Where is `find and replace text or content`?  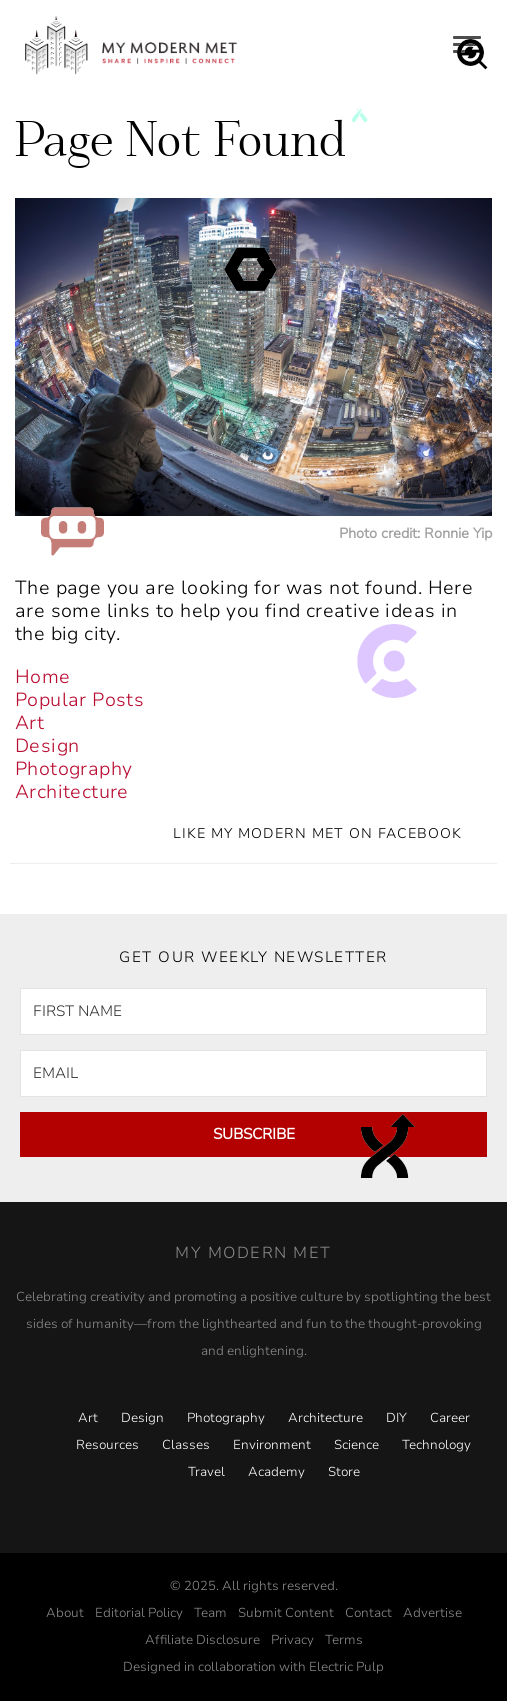 find and replace text or content is located at coordinates (472, 54).